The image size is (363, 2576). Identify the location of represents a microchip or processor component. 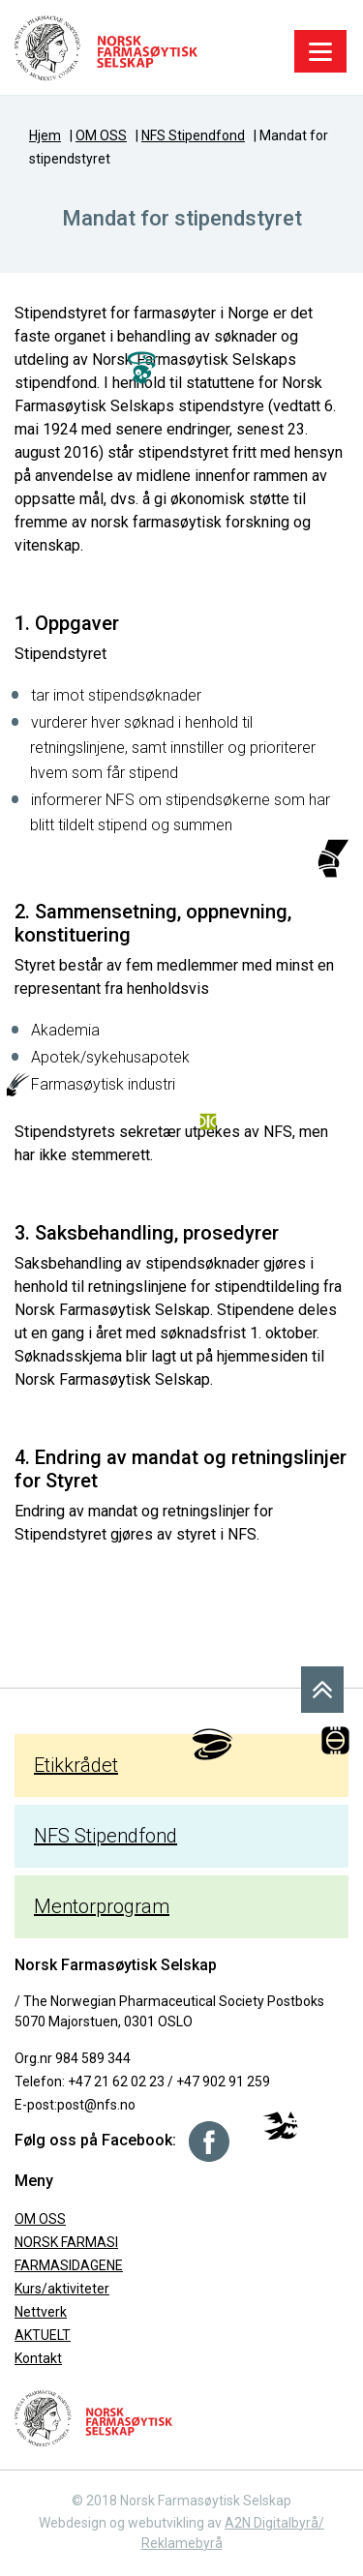
(335, 1740).